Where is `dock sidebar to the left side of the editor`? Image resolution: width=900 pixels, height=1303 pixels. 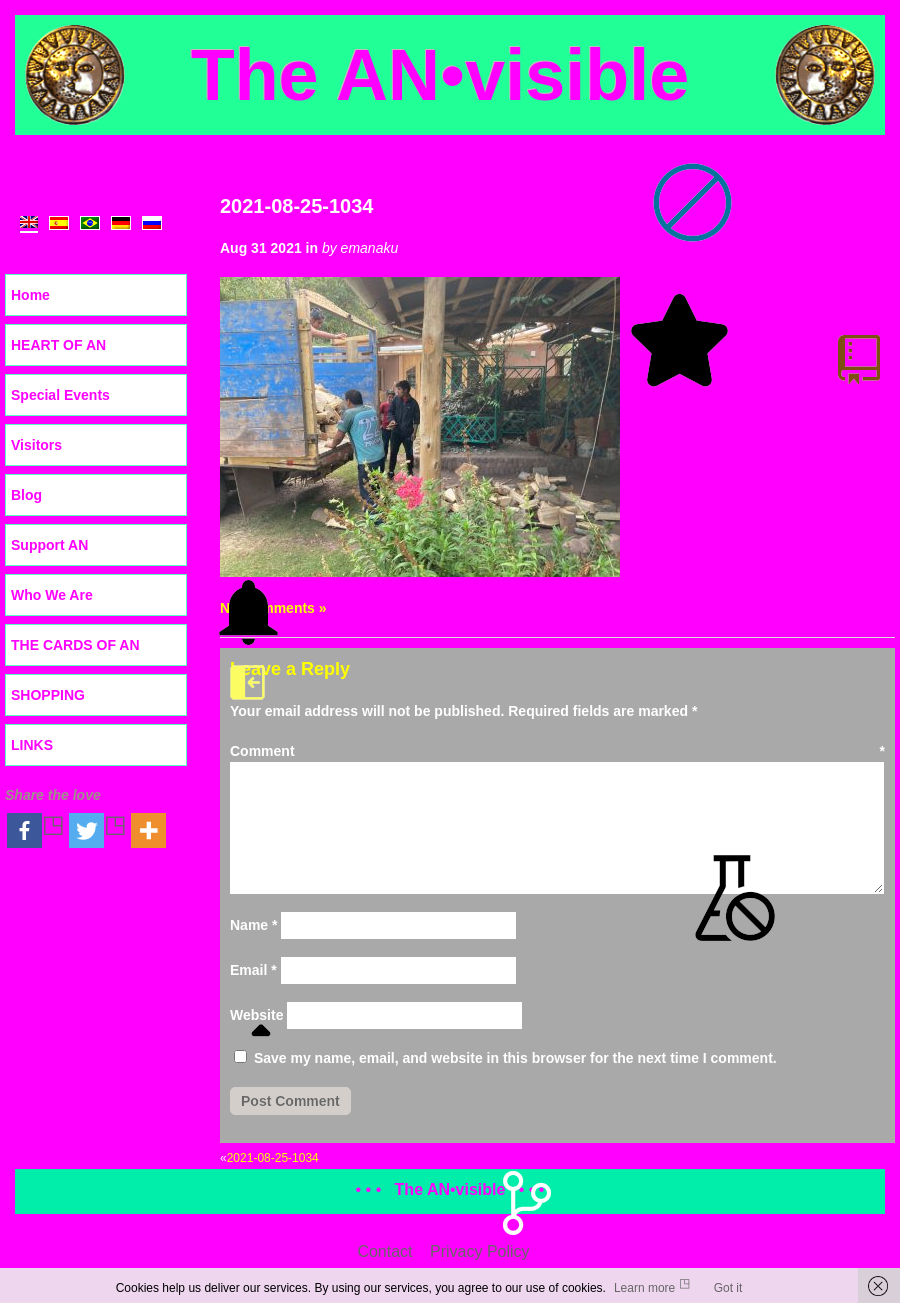 dock sidebar to the left side of the editor is located at coordinates (247, 682).